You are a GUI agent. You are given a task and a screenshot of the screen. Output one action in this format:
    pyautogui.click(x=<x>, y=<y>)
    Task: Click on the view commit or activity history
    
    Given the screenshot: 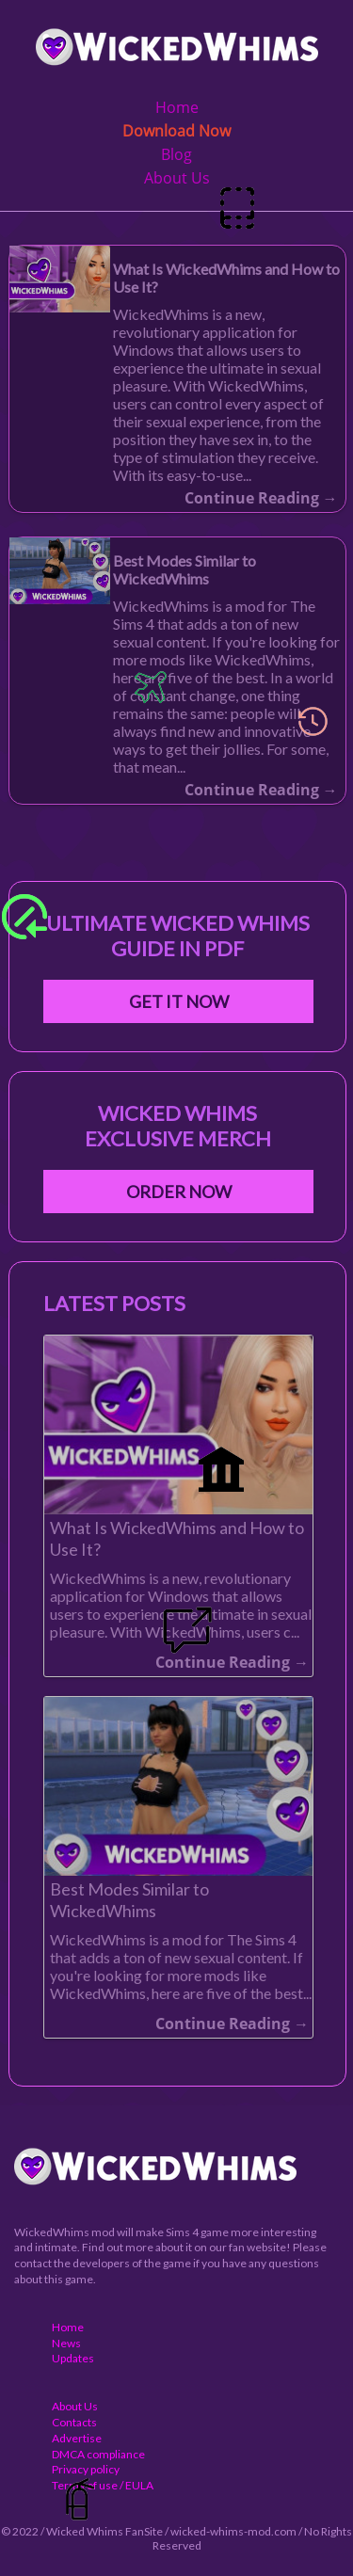 What is the action you would take?
    pyautogui.click(x=313, y=721)
    